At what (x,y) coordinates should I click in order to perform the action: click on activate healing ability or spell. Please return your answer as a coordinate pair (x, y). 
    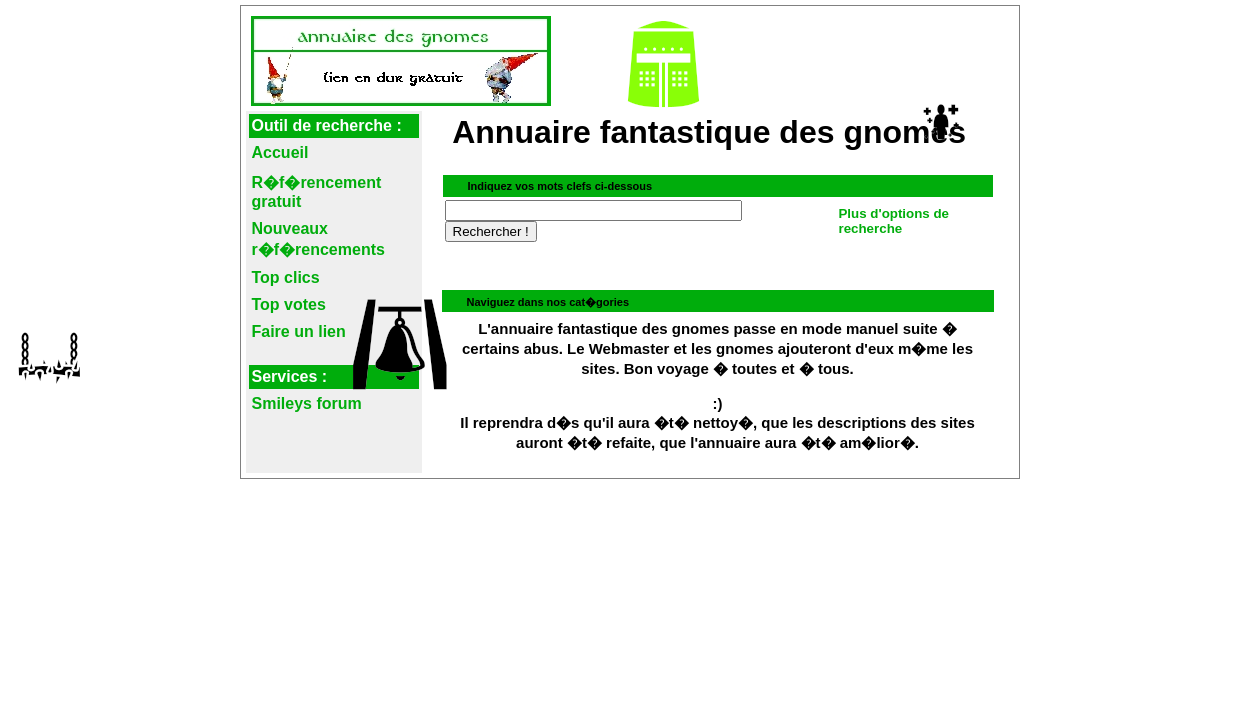
    Looking at the image, I should click on (941, 122).